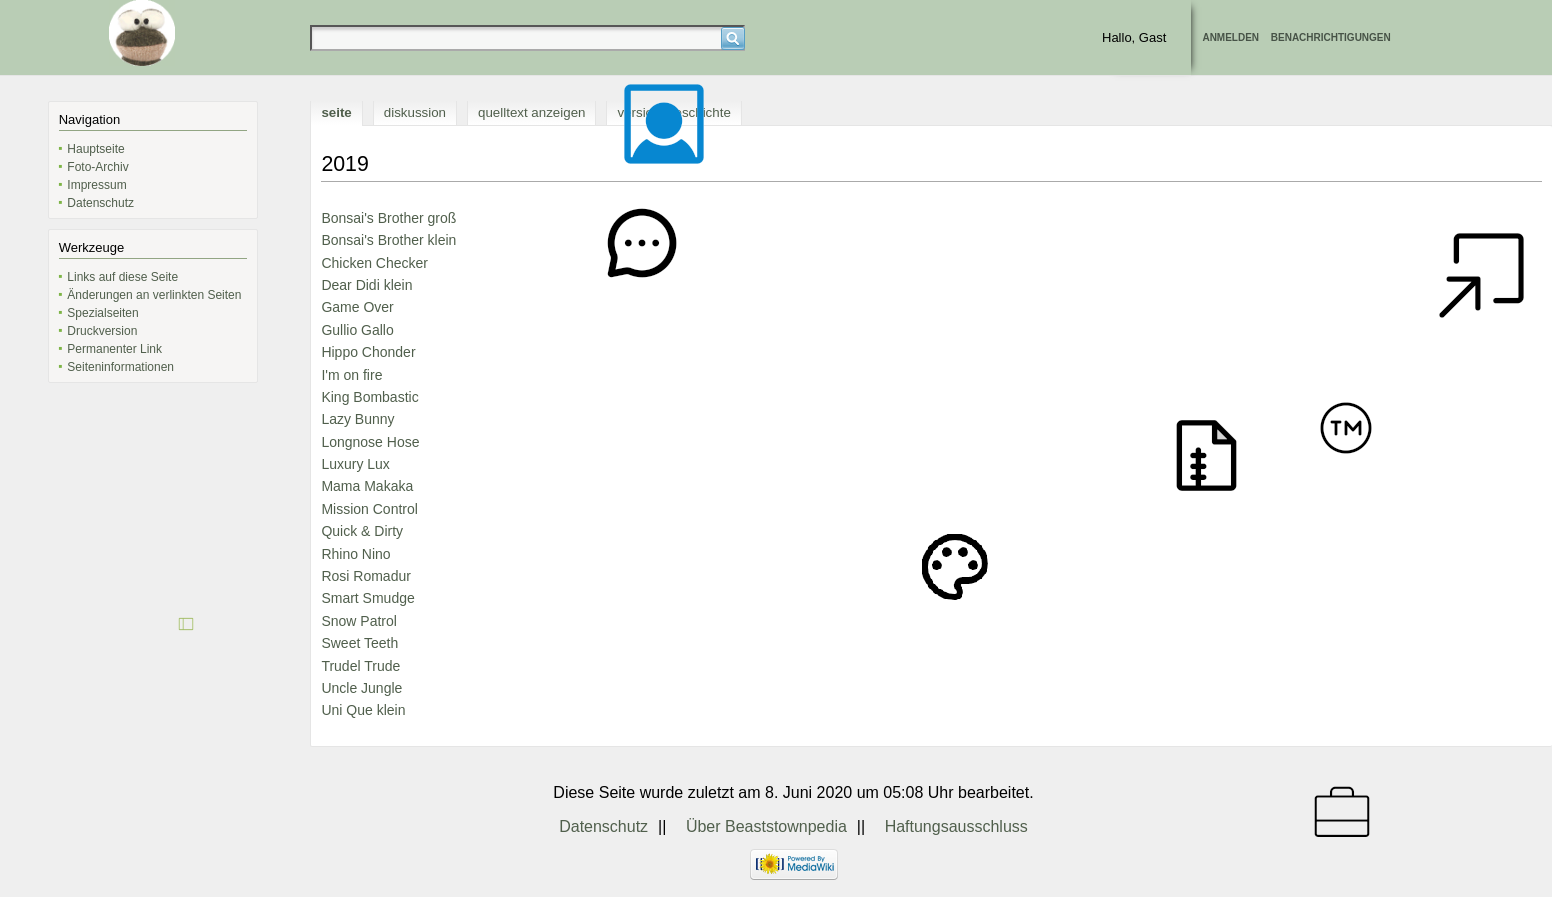  Describe the element at coordinates (1206, 455) in the screenshot. I see `access compressed or archived files` at that location.